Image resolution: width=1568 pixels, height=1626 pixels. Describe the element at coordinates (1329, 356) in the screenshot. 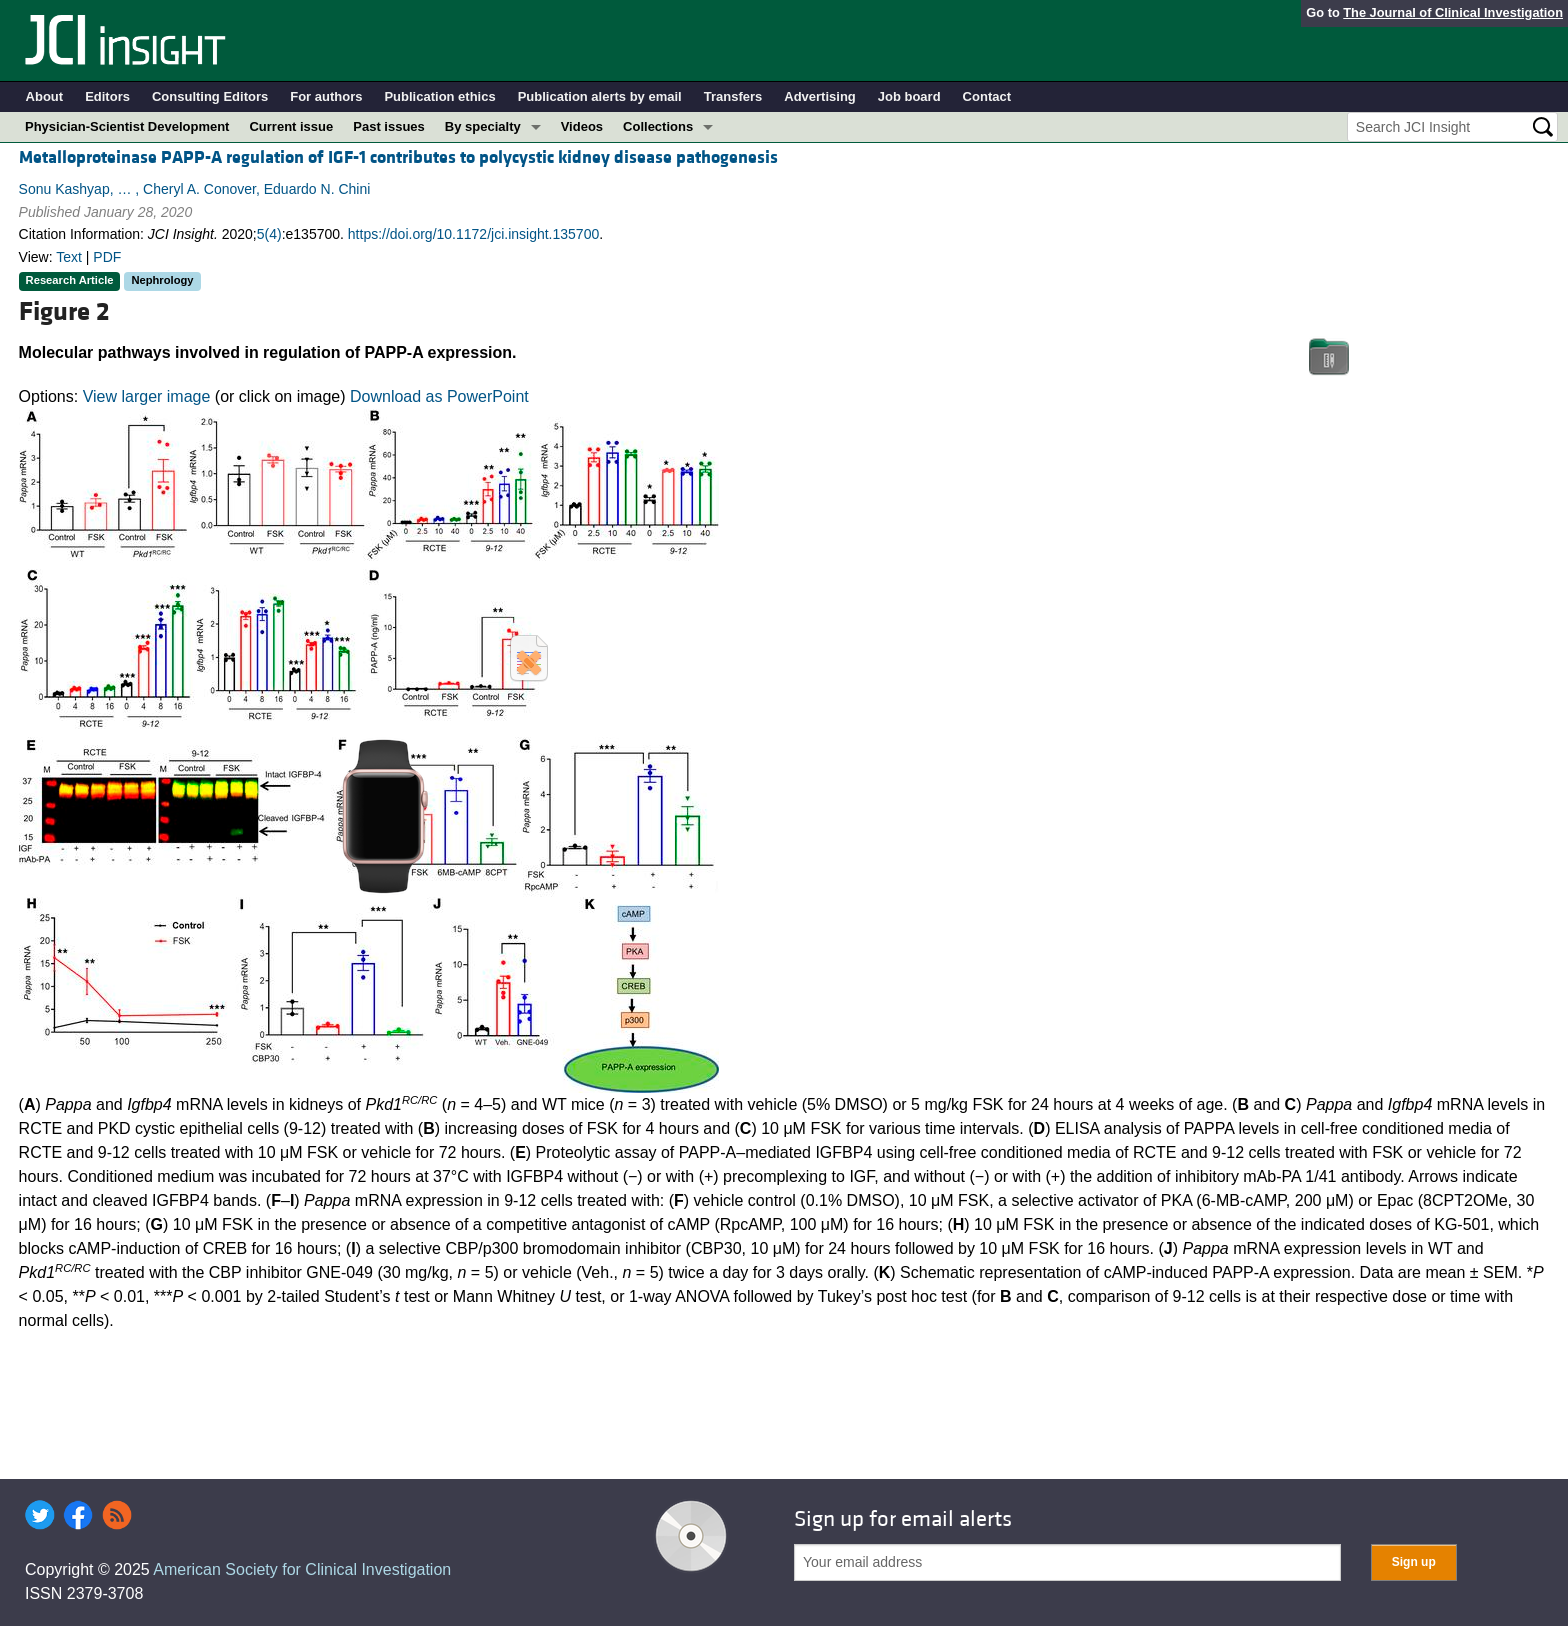

I see `open templates folder` at that location.